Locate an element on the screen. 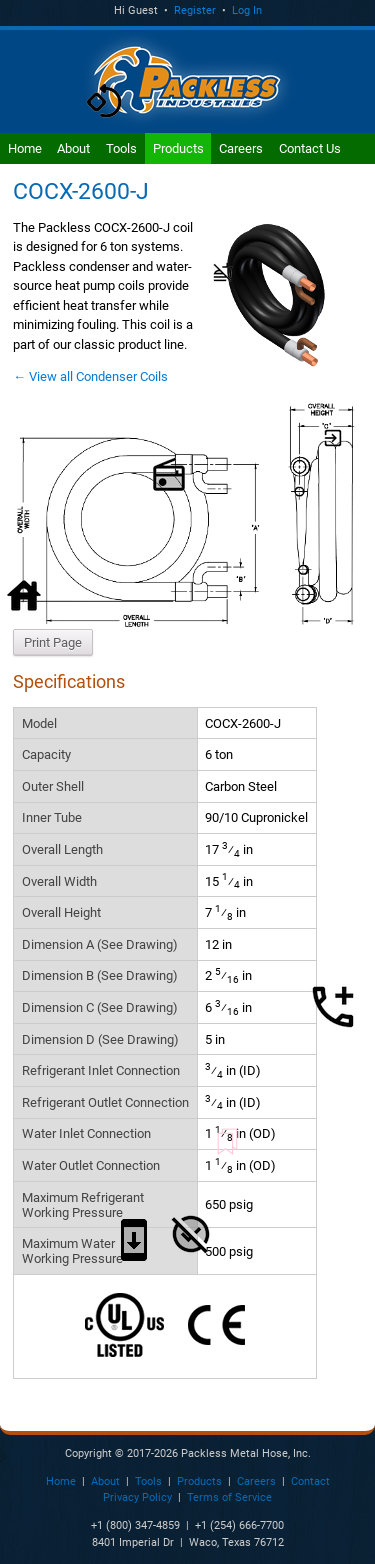 Image resolution: width=375 pixels, height=1564 pixels. go to home screen is located at coordinates (24, 596).